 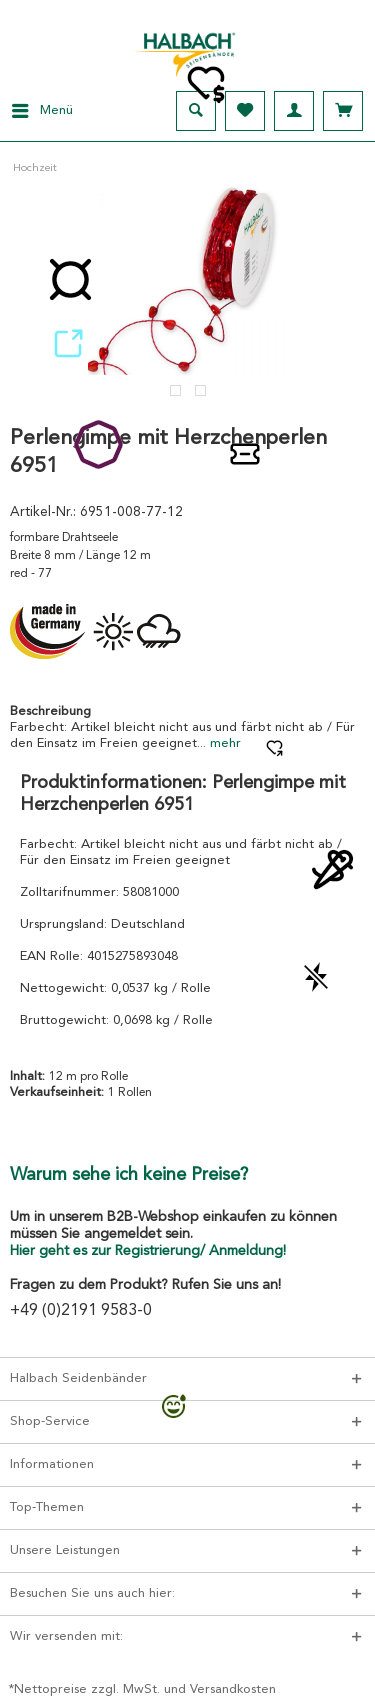 What do you see at coordinates (70, 279) in the screenshot?
I see `view currency or monetary settings` at bounding box center [70, 279].